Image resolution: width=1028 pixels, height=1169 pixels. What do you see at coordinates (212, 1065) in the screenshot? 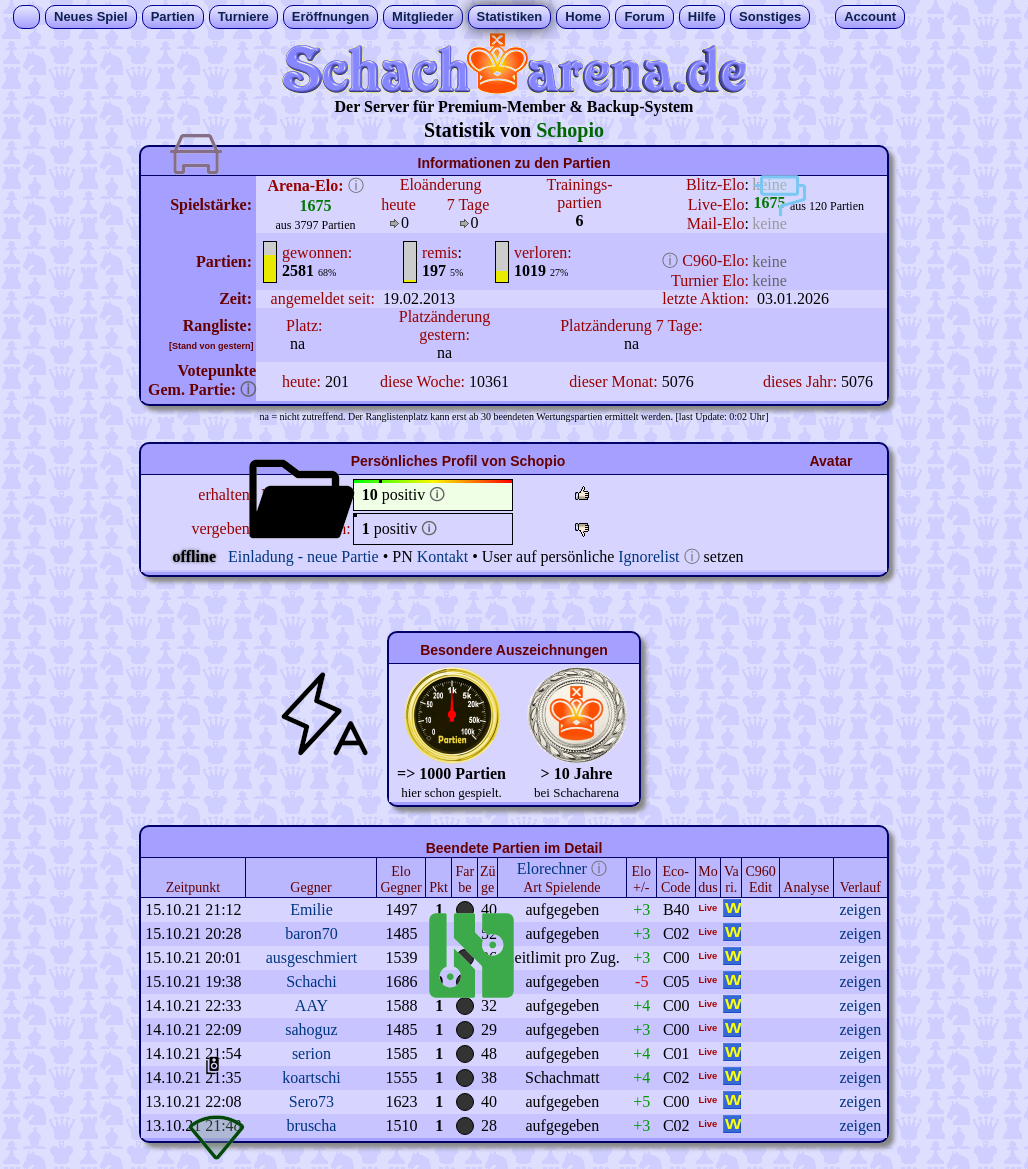
I see `access speaker group settings` at bounding box center [212, 1065].